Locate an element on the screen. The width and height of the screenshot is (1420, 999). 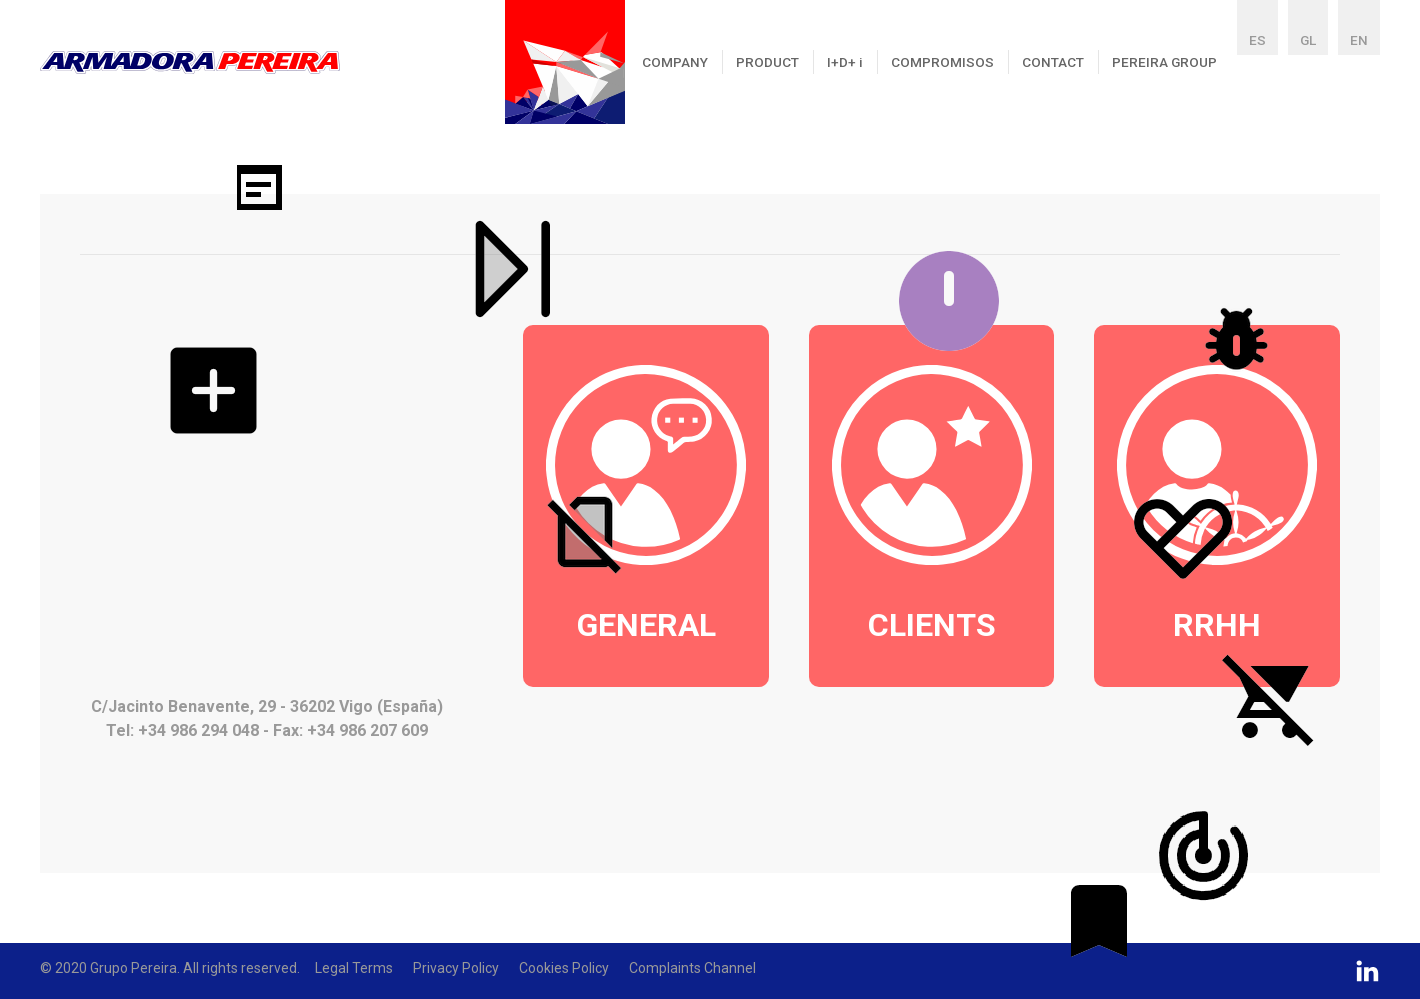
indicates 12 o'clock or noon/midnight is located at coordinates (949, 301).